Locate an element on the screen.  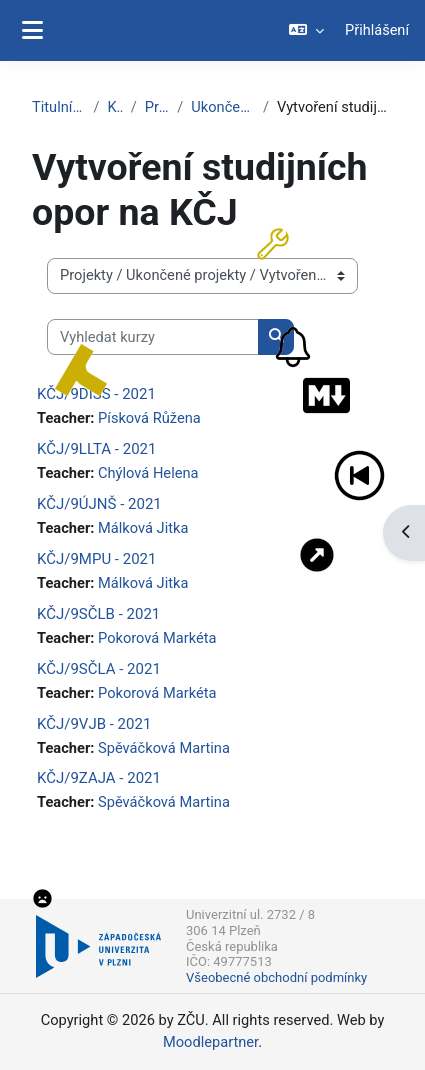
access settings or configuration options is located at coordinates (273, 244).